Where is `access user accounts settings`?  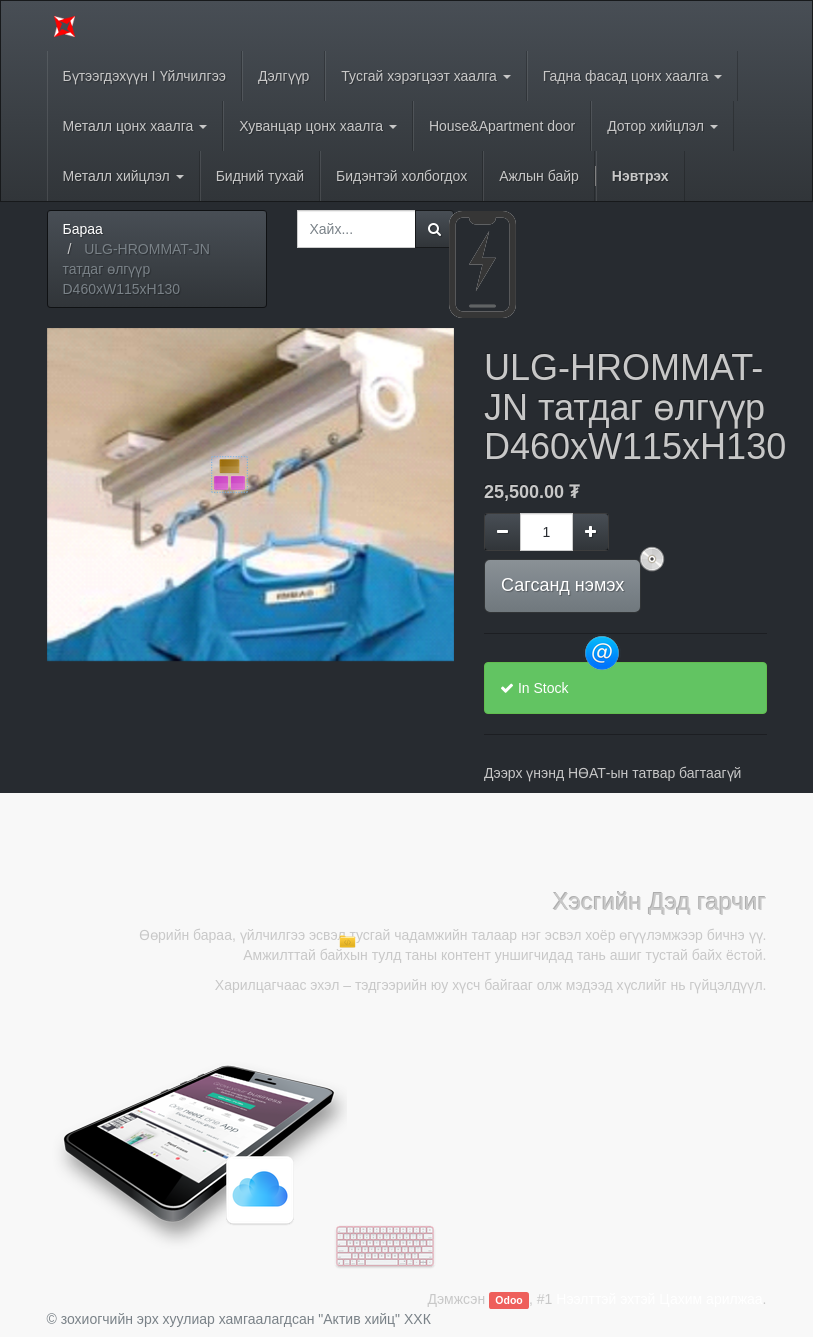
access user accounts settings is located at coordinates (602, 653).